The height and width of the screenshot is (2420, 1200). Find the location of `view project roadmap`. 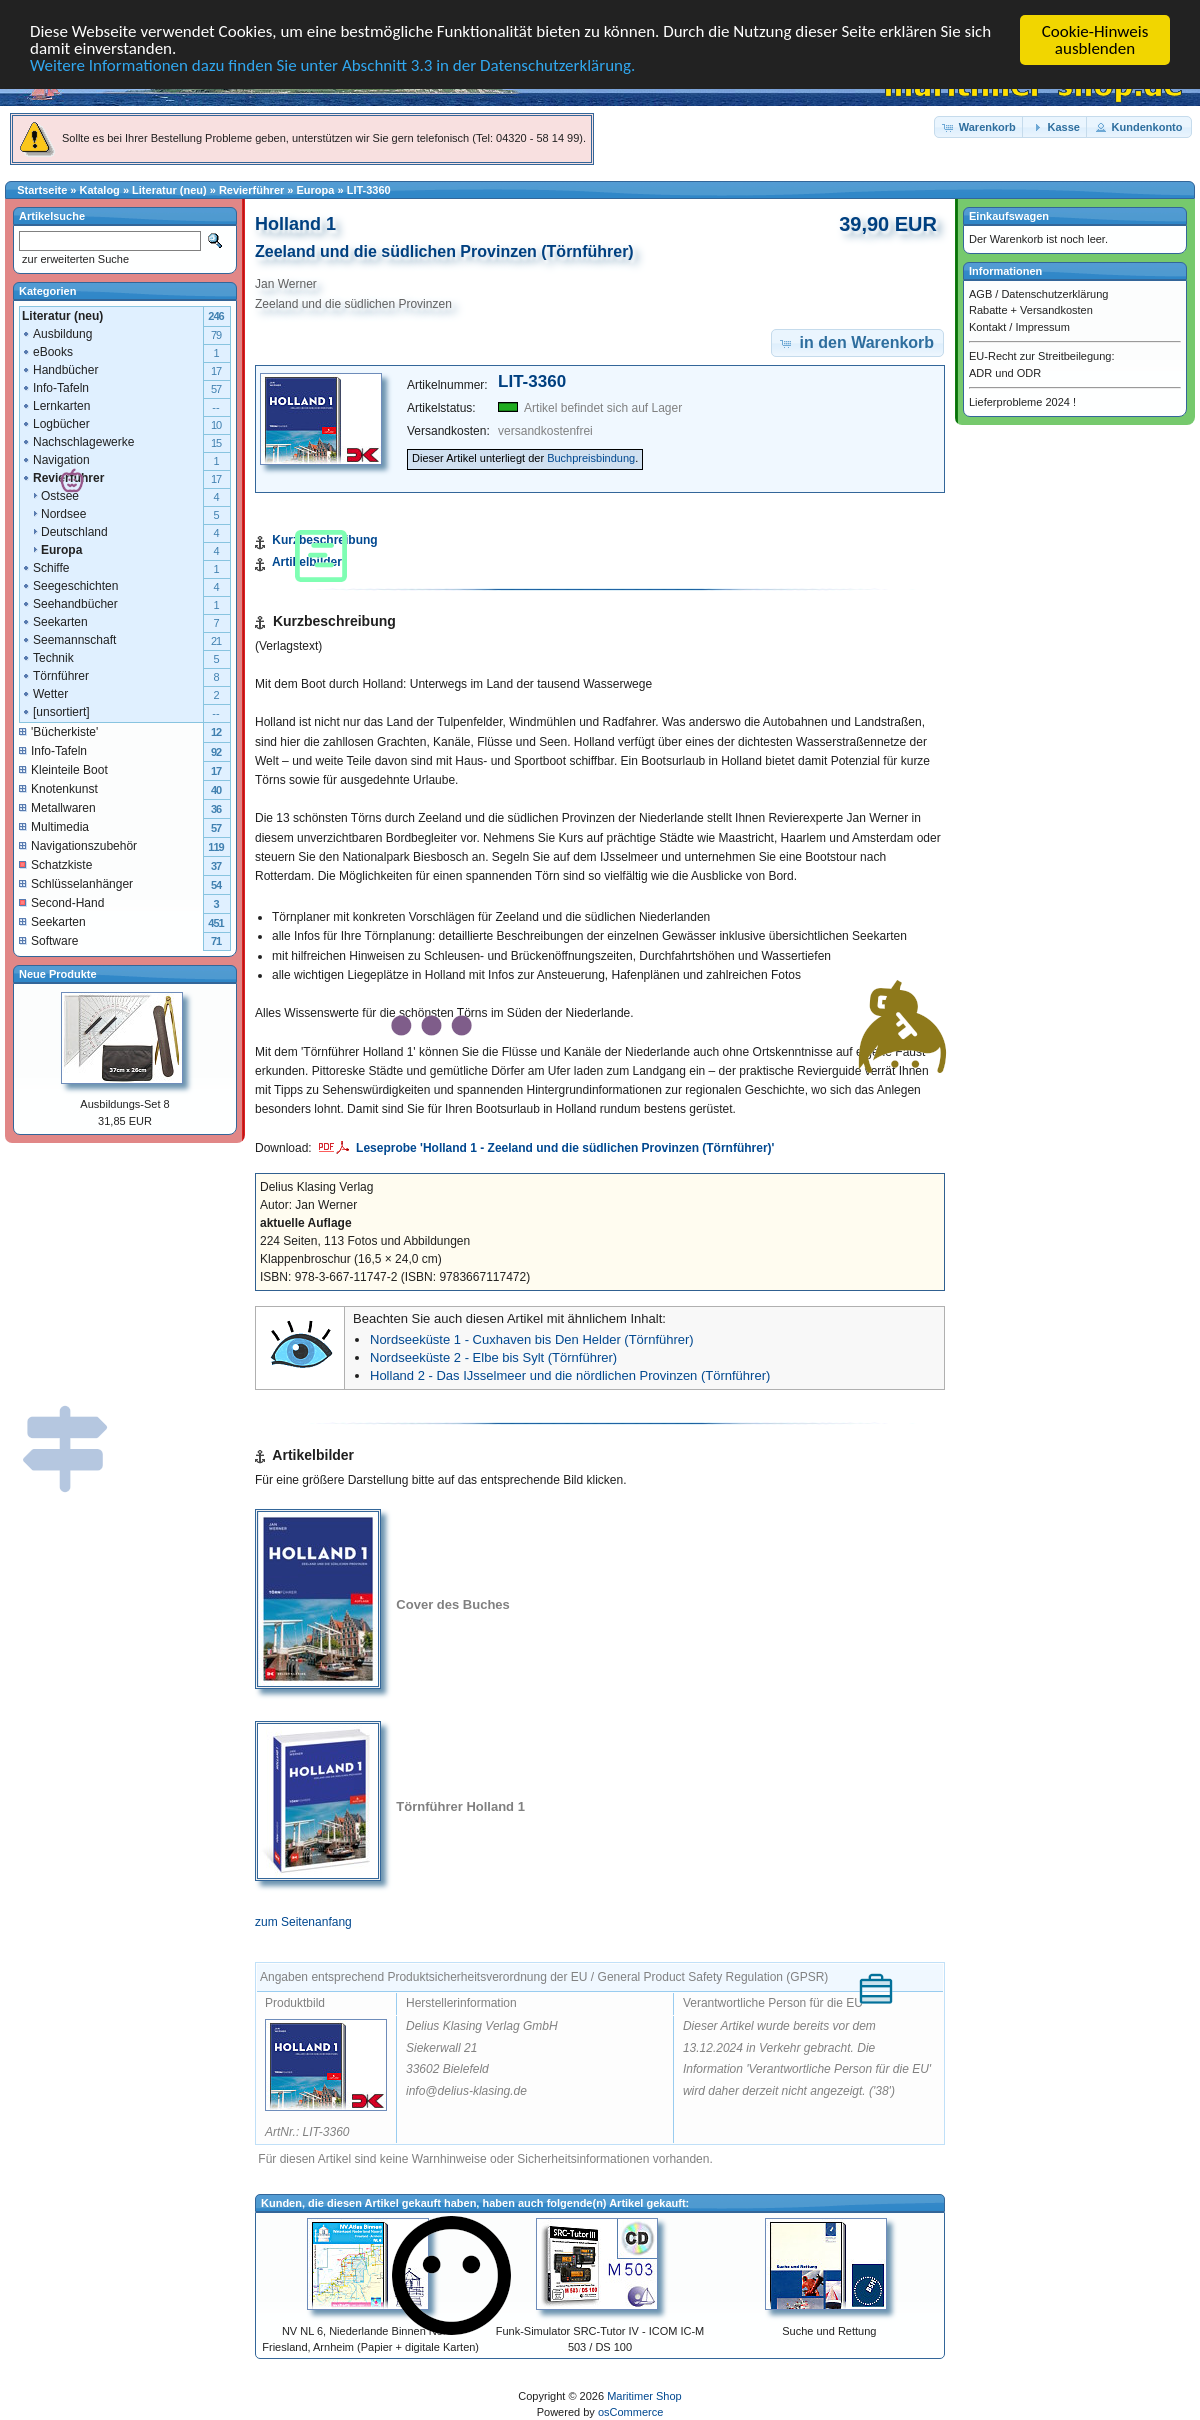

view project roadmap is located at coordinates (321, 556).